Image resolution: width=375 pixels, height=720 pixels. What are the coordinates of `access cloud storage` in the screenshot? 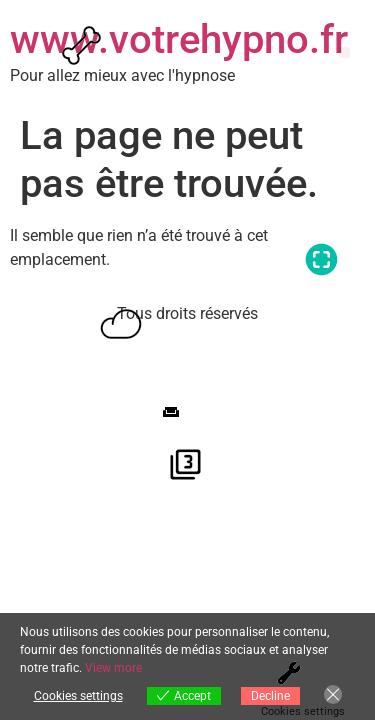 It's located at (121, 324).